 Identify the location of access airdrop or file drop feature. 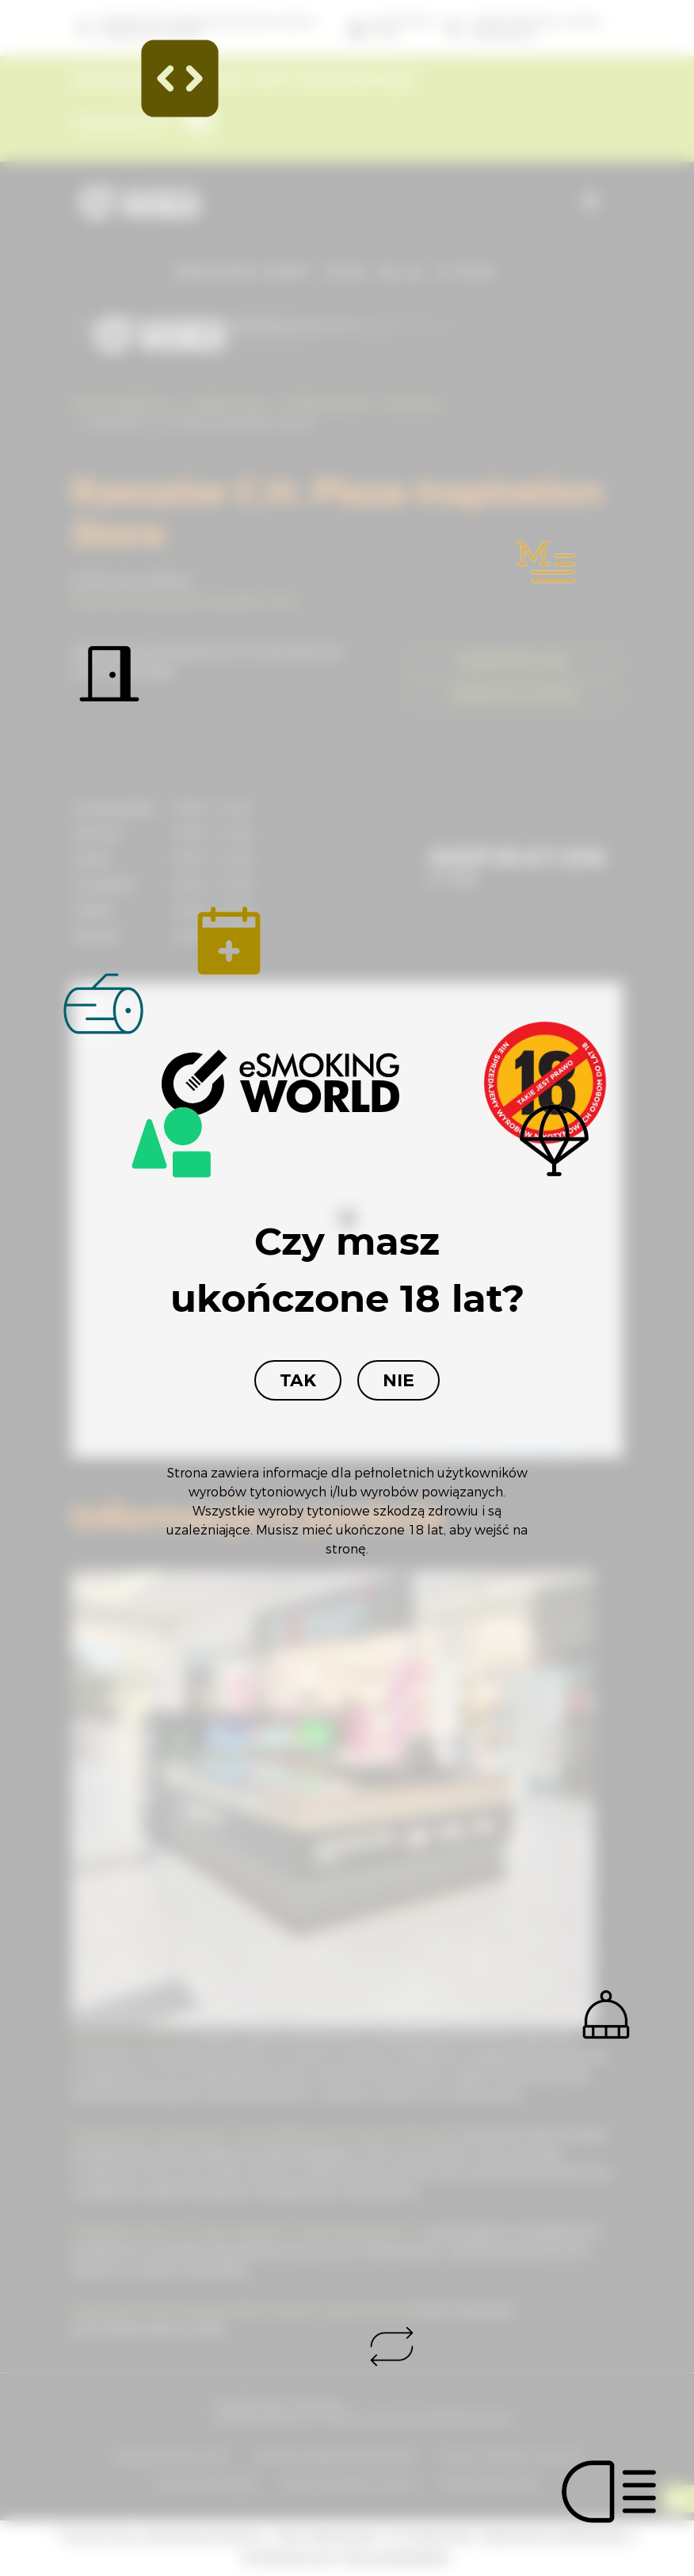
(554, 1141).